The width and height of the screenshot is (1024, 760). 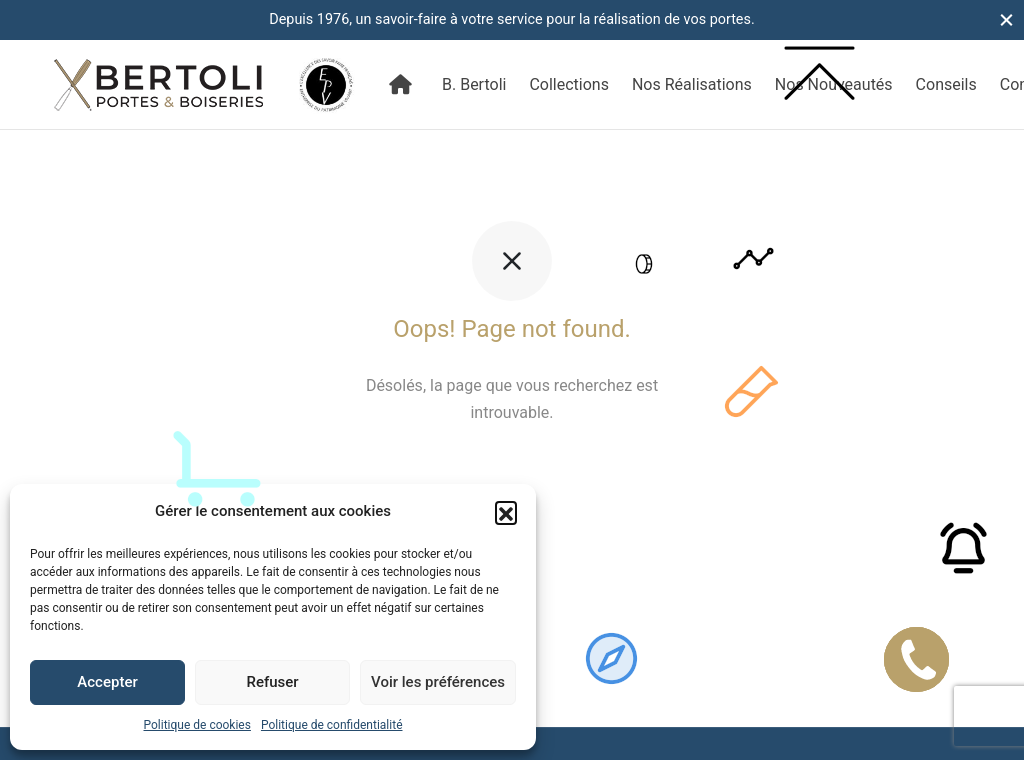 I want to click on indicates new notifications or alerts, so click(x=963, y=548).